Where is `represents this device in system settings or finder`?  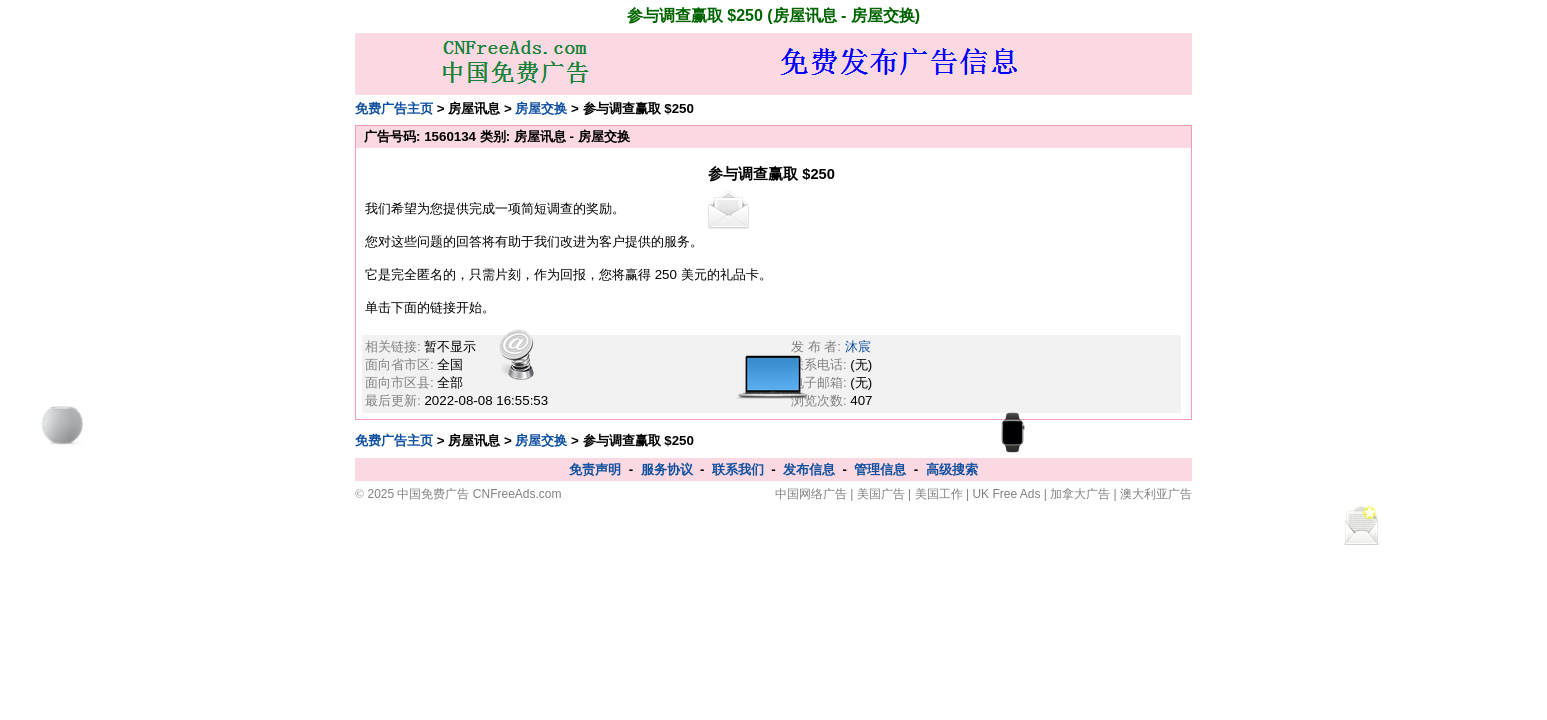
represents this device in system settings or finder is located at coordinates (773, 371).